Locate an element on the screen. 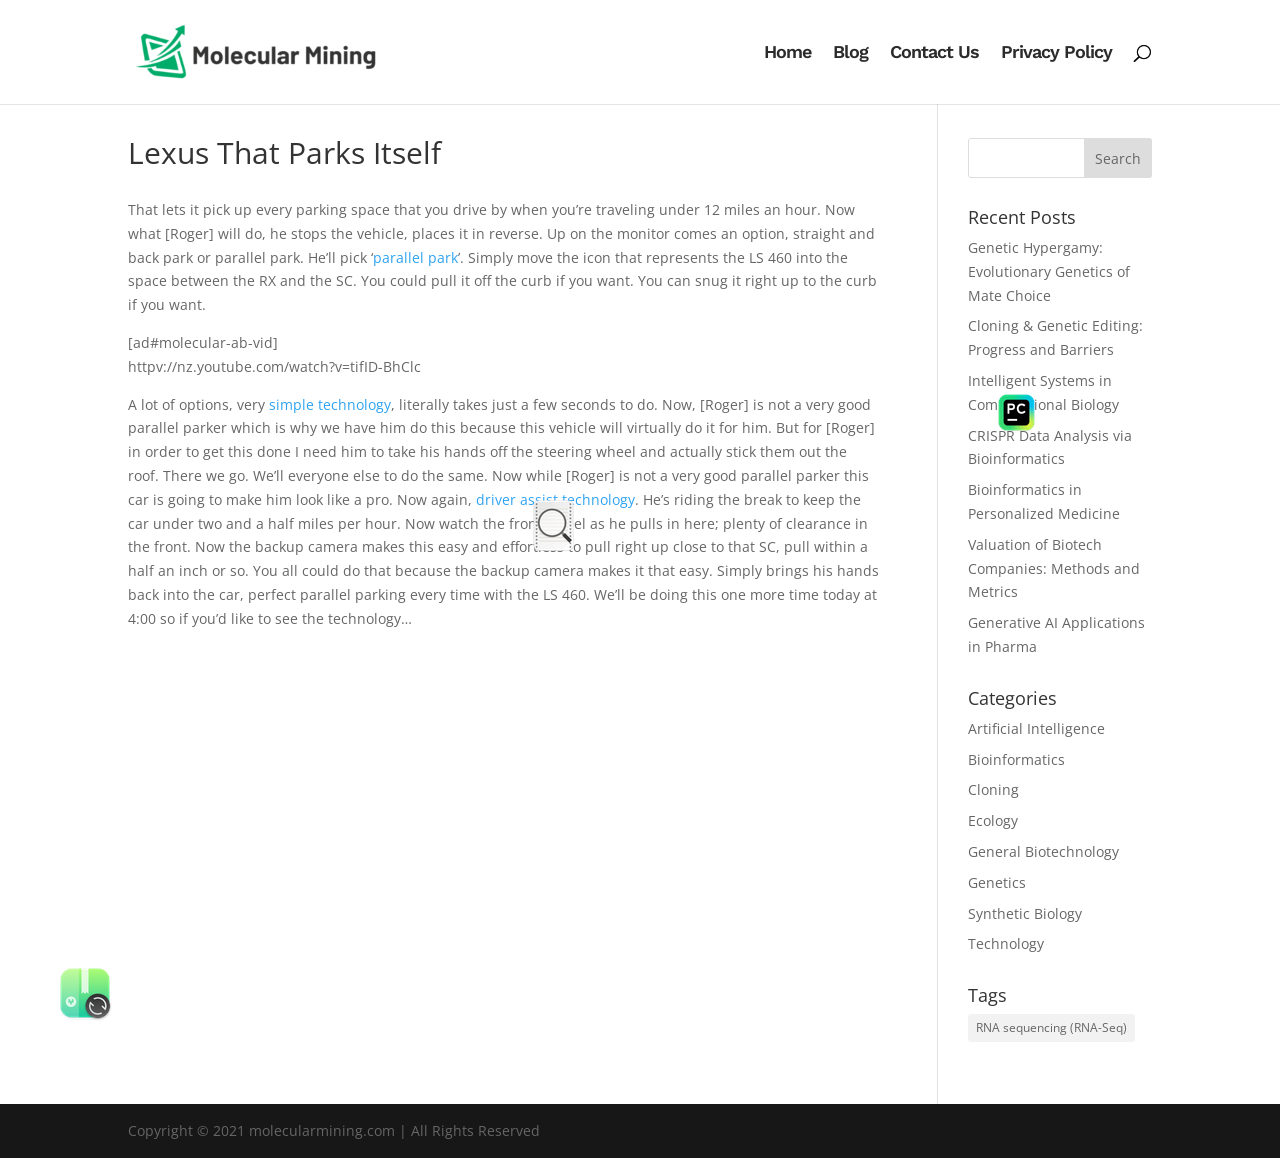  open system log viewer is located at coordinates (553, 525).